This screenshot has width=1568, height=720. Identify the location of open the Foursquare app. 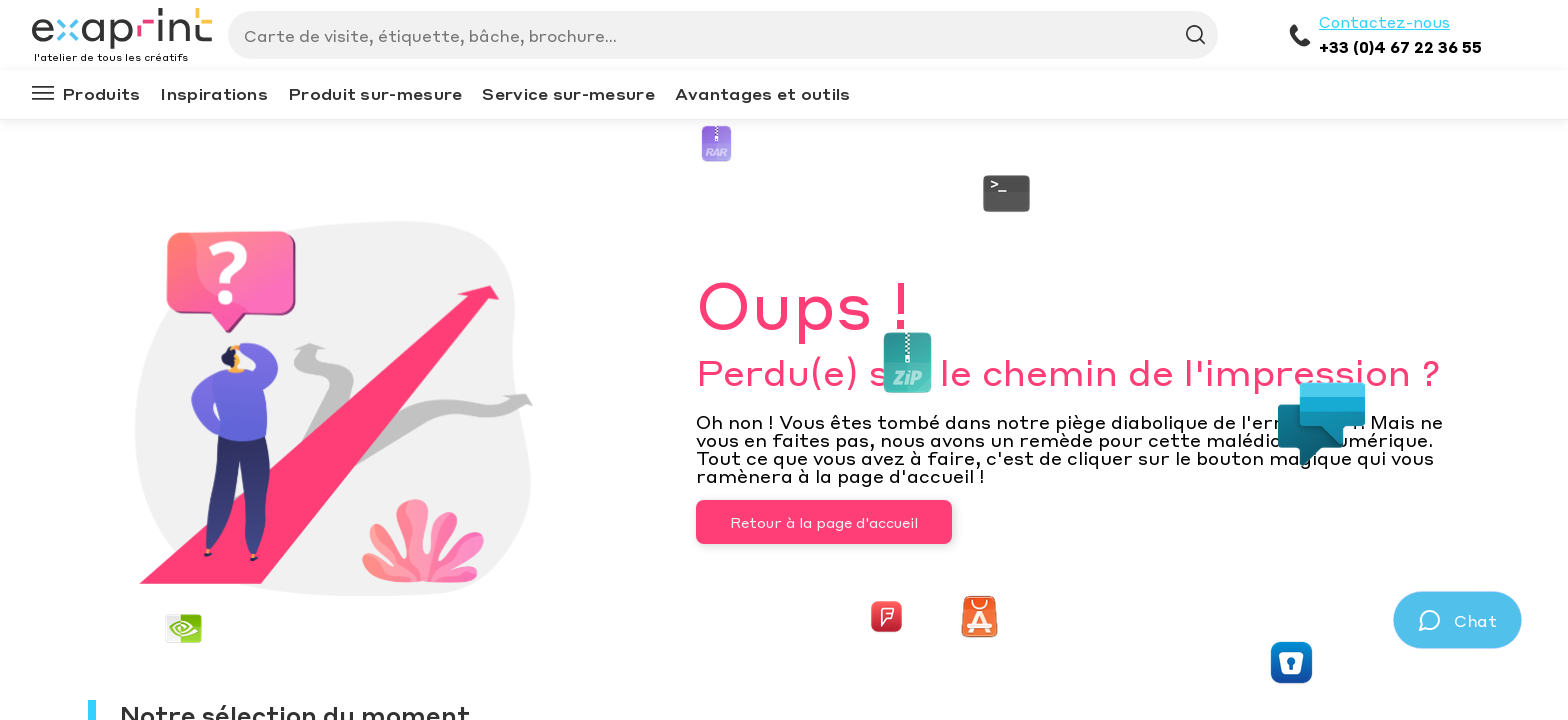
(886, 616).